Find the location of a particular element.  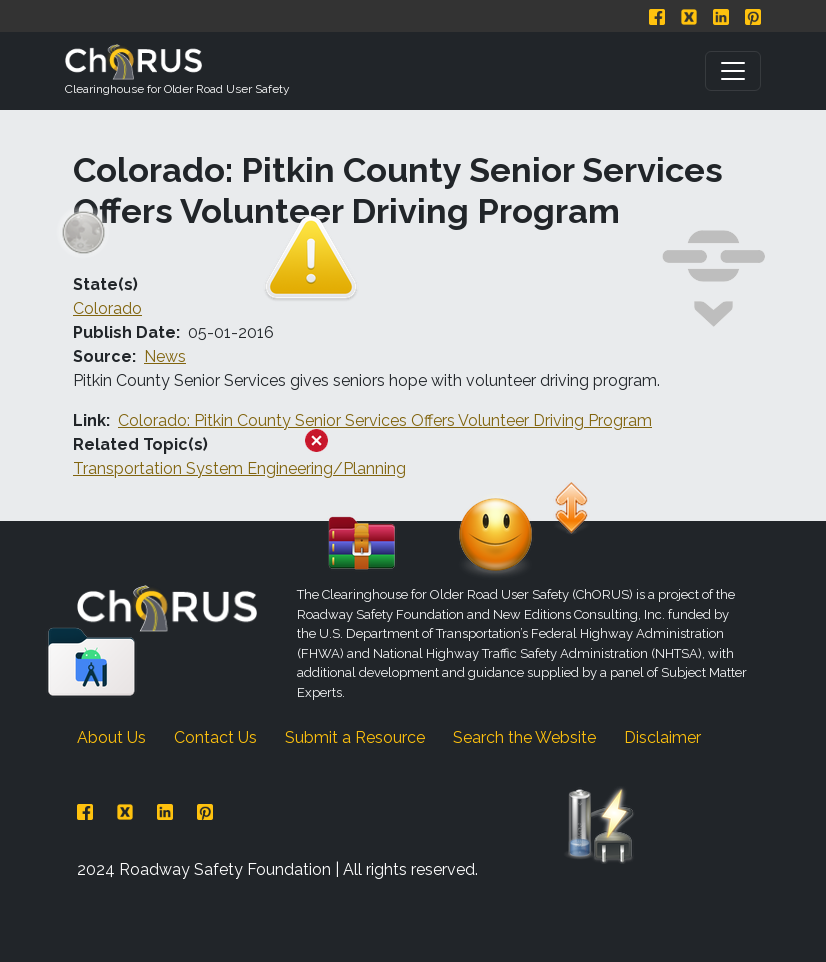

battery low but currently charging is located at coordinates (596, 825).